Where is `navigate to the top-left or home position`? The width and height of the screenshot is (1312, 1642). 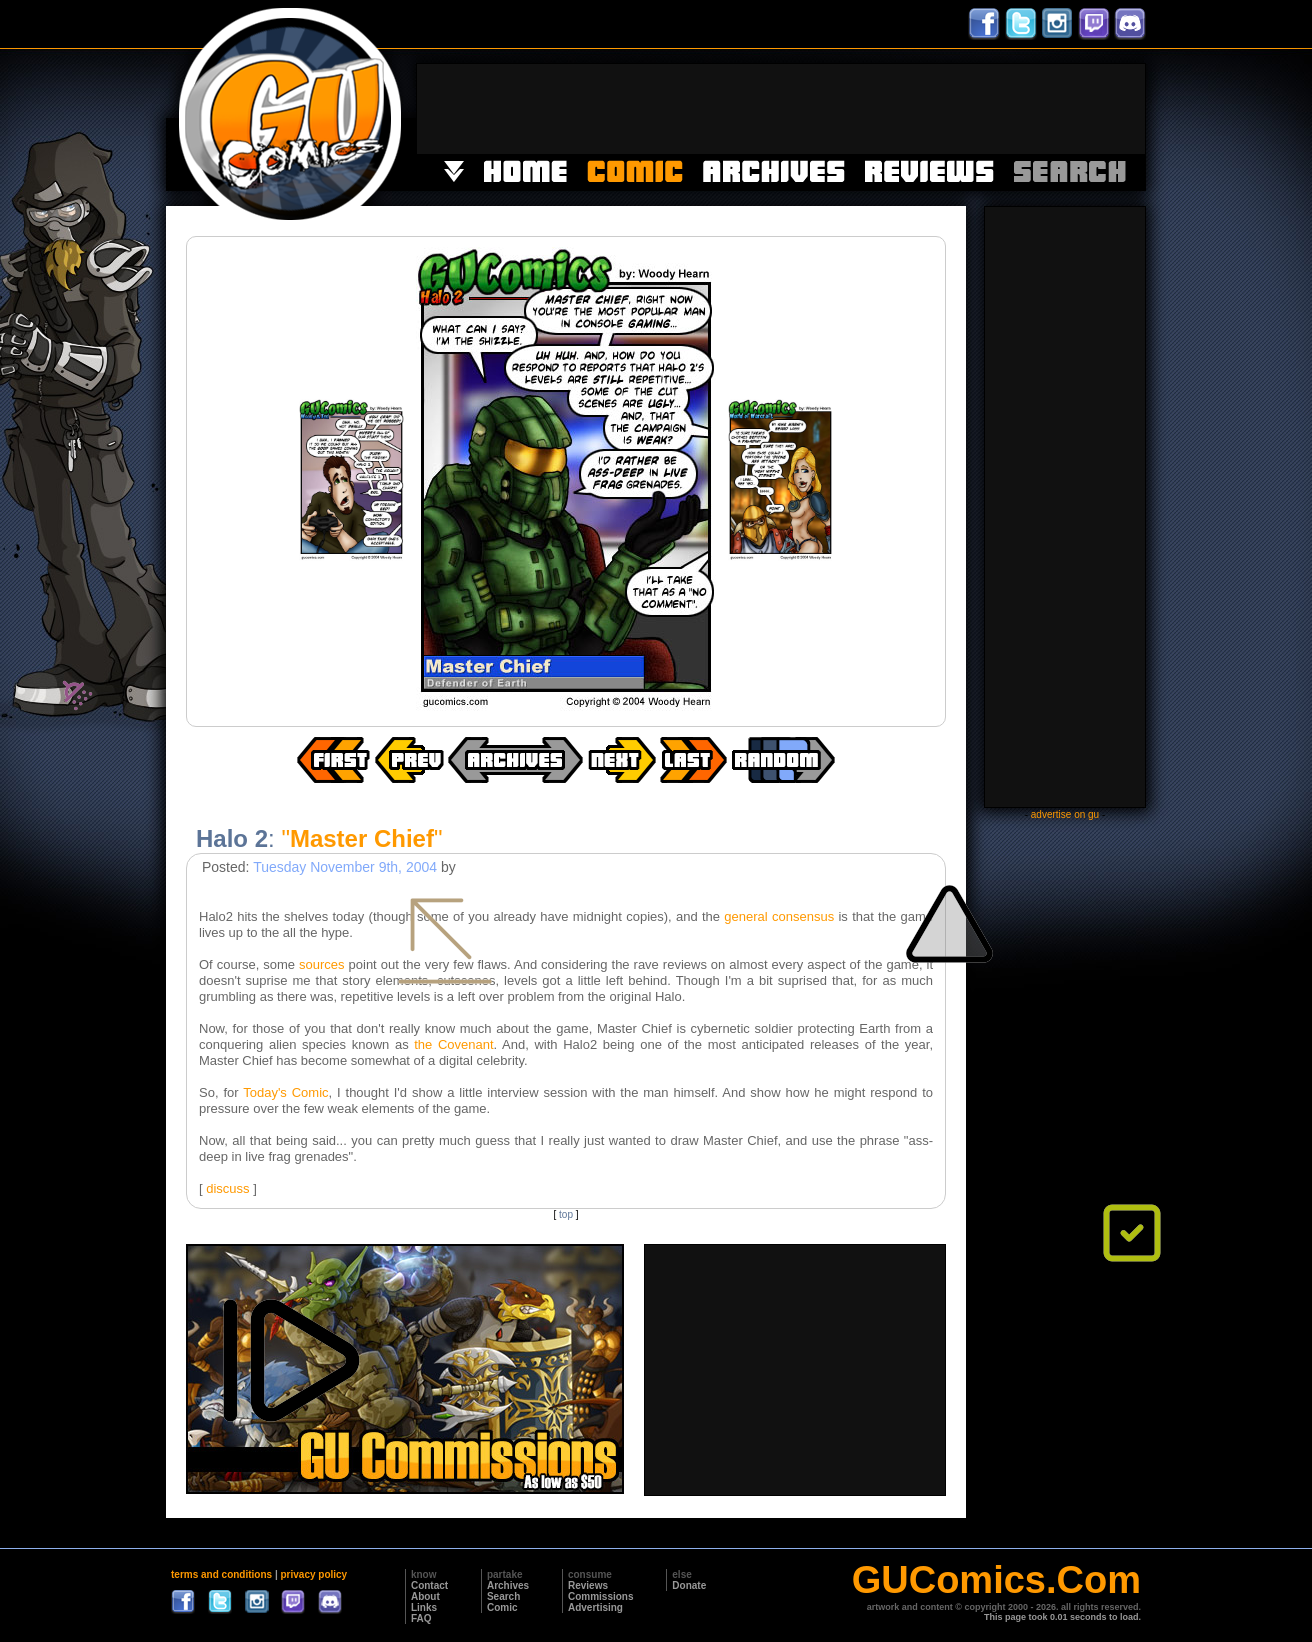 navigate to the top-left or home position is located at coordinates (441, 941).